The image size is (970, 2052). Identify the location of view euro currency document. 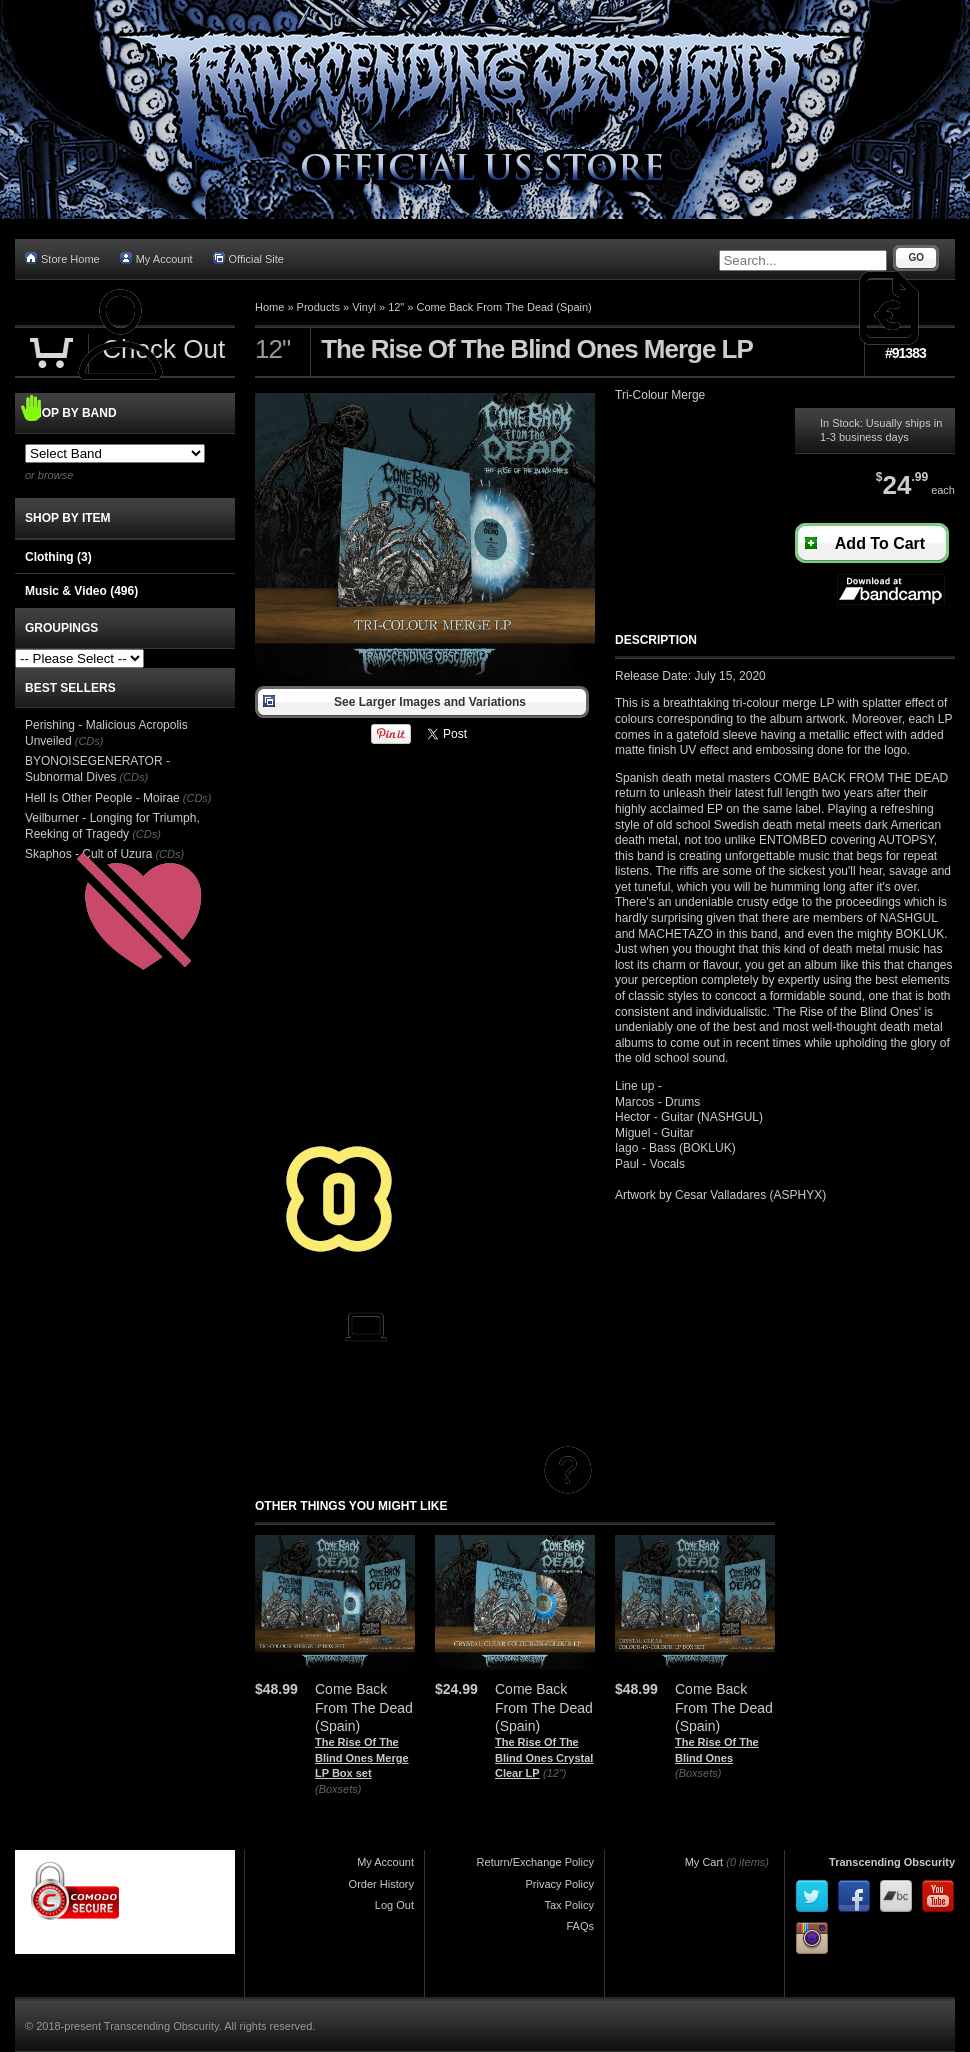
(889, 308).